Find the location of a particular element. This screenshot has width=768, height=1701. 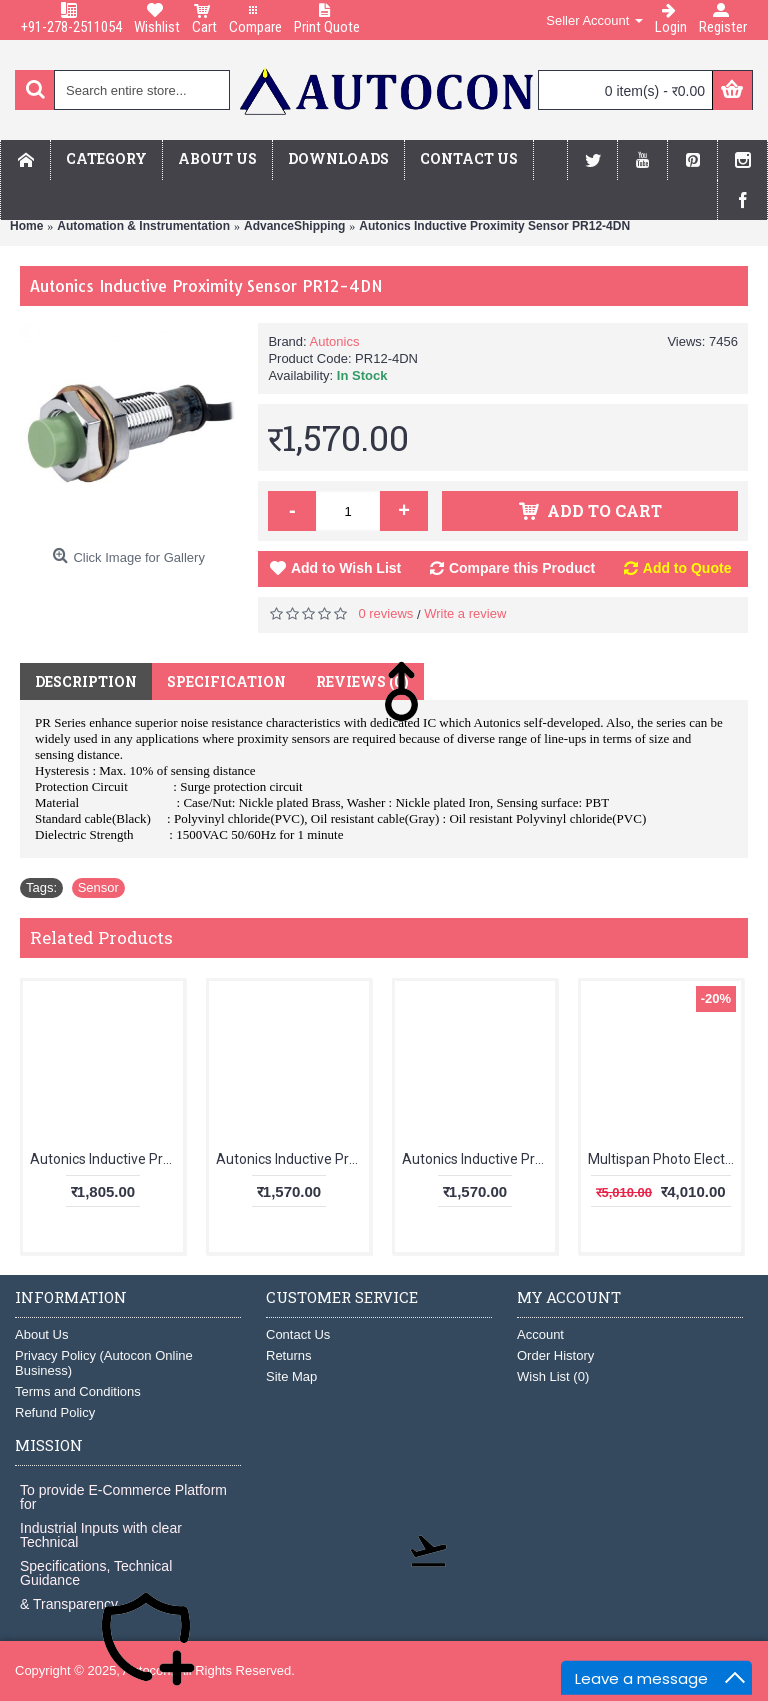

add new security protection is located at coordinates (146, 1637).